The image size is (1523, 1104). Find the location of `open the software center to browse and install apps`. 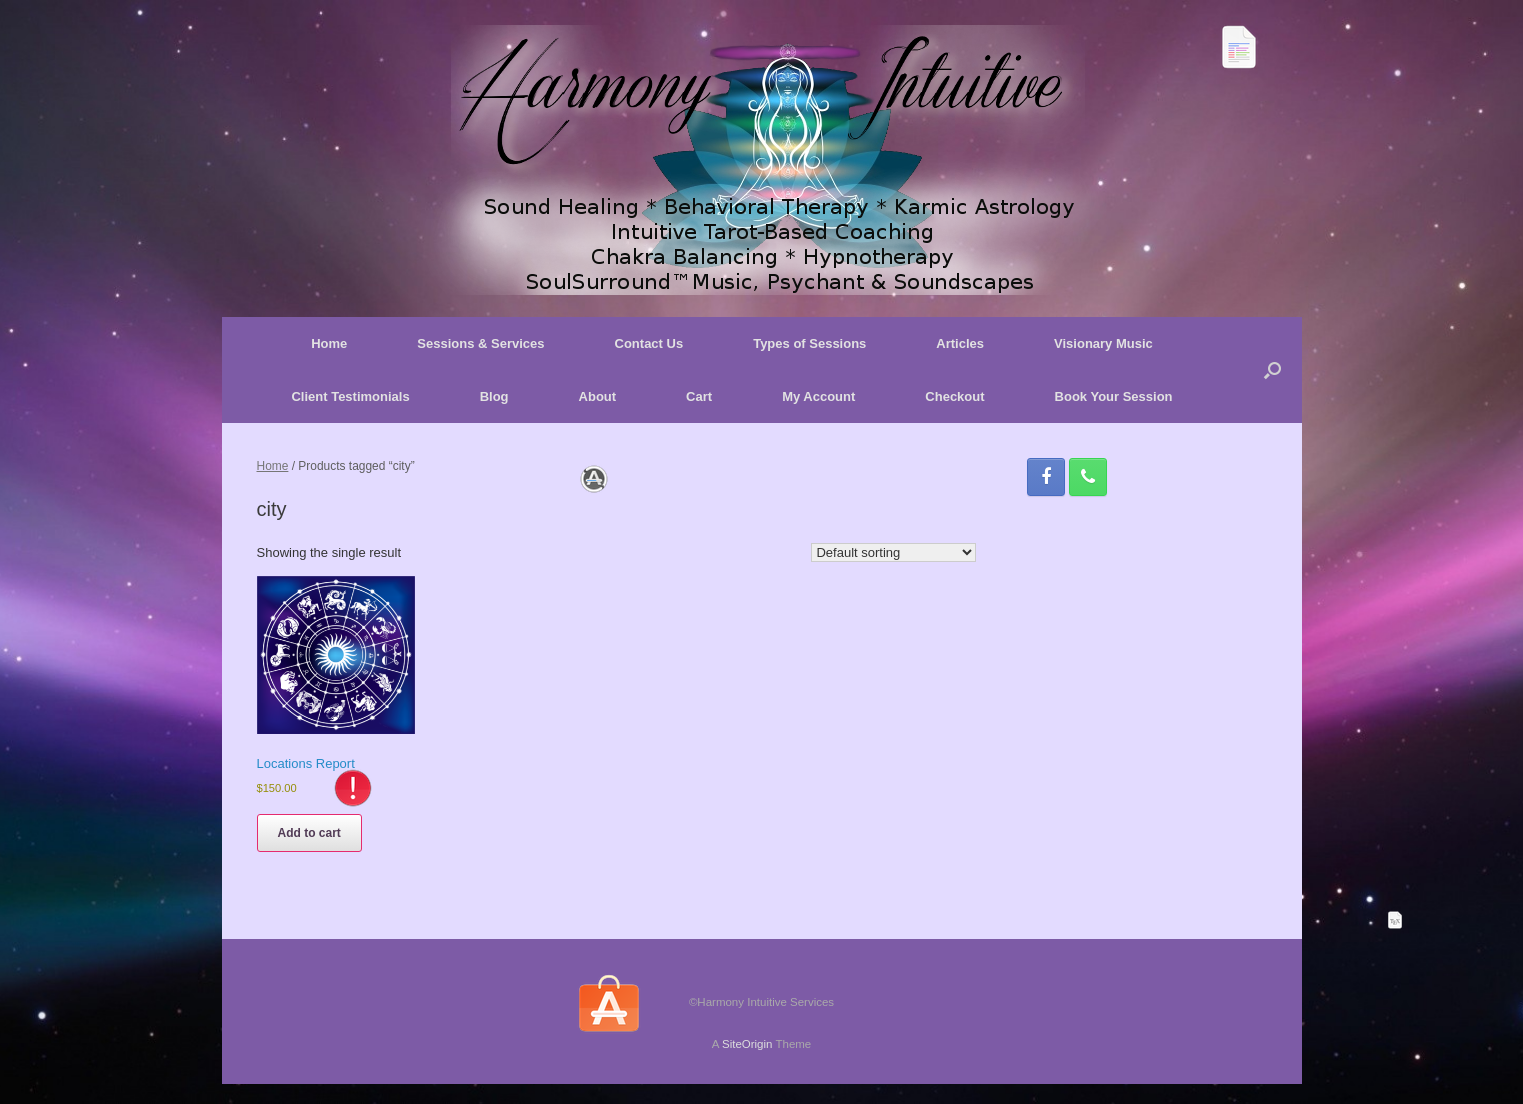

open the software center to browse and install apps is located at coordinates (609, 1008).